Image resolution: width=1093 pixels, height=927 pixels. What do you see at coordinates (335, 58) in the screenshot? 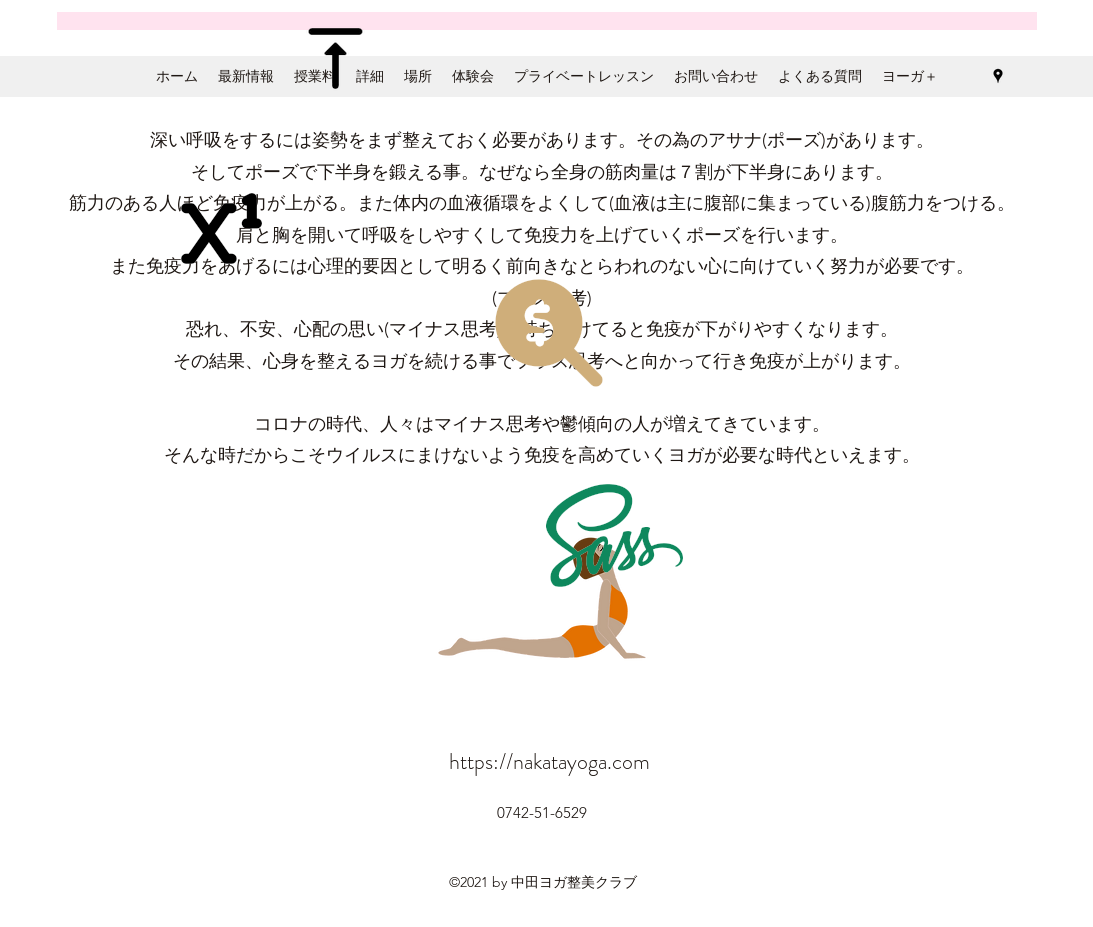
I see `align content to the top` at bounding box center [335, 58].